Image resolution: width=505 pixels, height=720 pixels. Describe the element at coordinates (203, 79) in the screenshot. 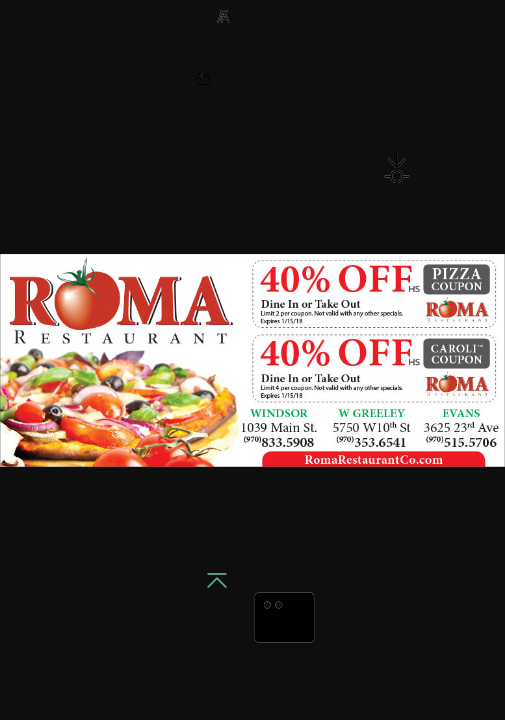

I see `open file folder` at that location.